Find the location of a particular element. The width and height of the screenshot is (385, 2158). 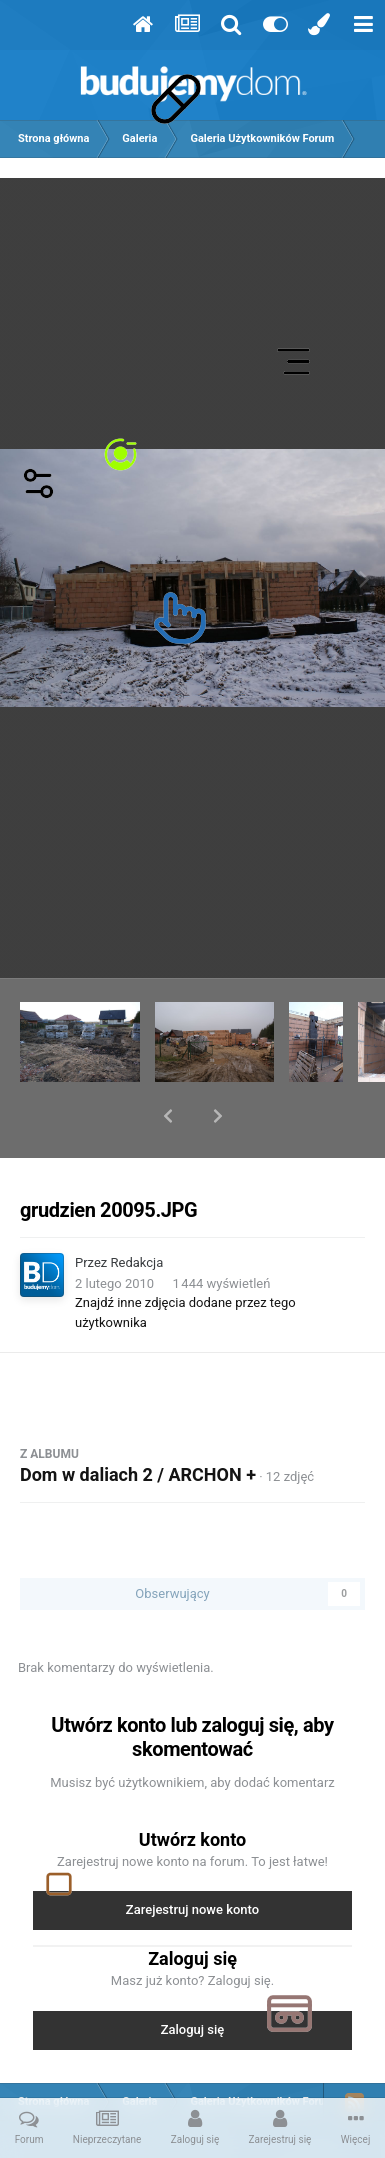

access medication reminders or prescriptions is located at coordinates (176, 99).